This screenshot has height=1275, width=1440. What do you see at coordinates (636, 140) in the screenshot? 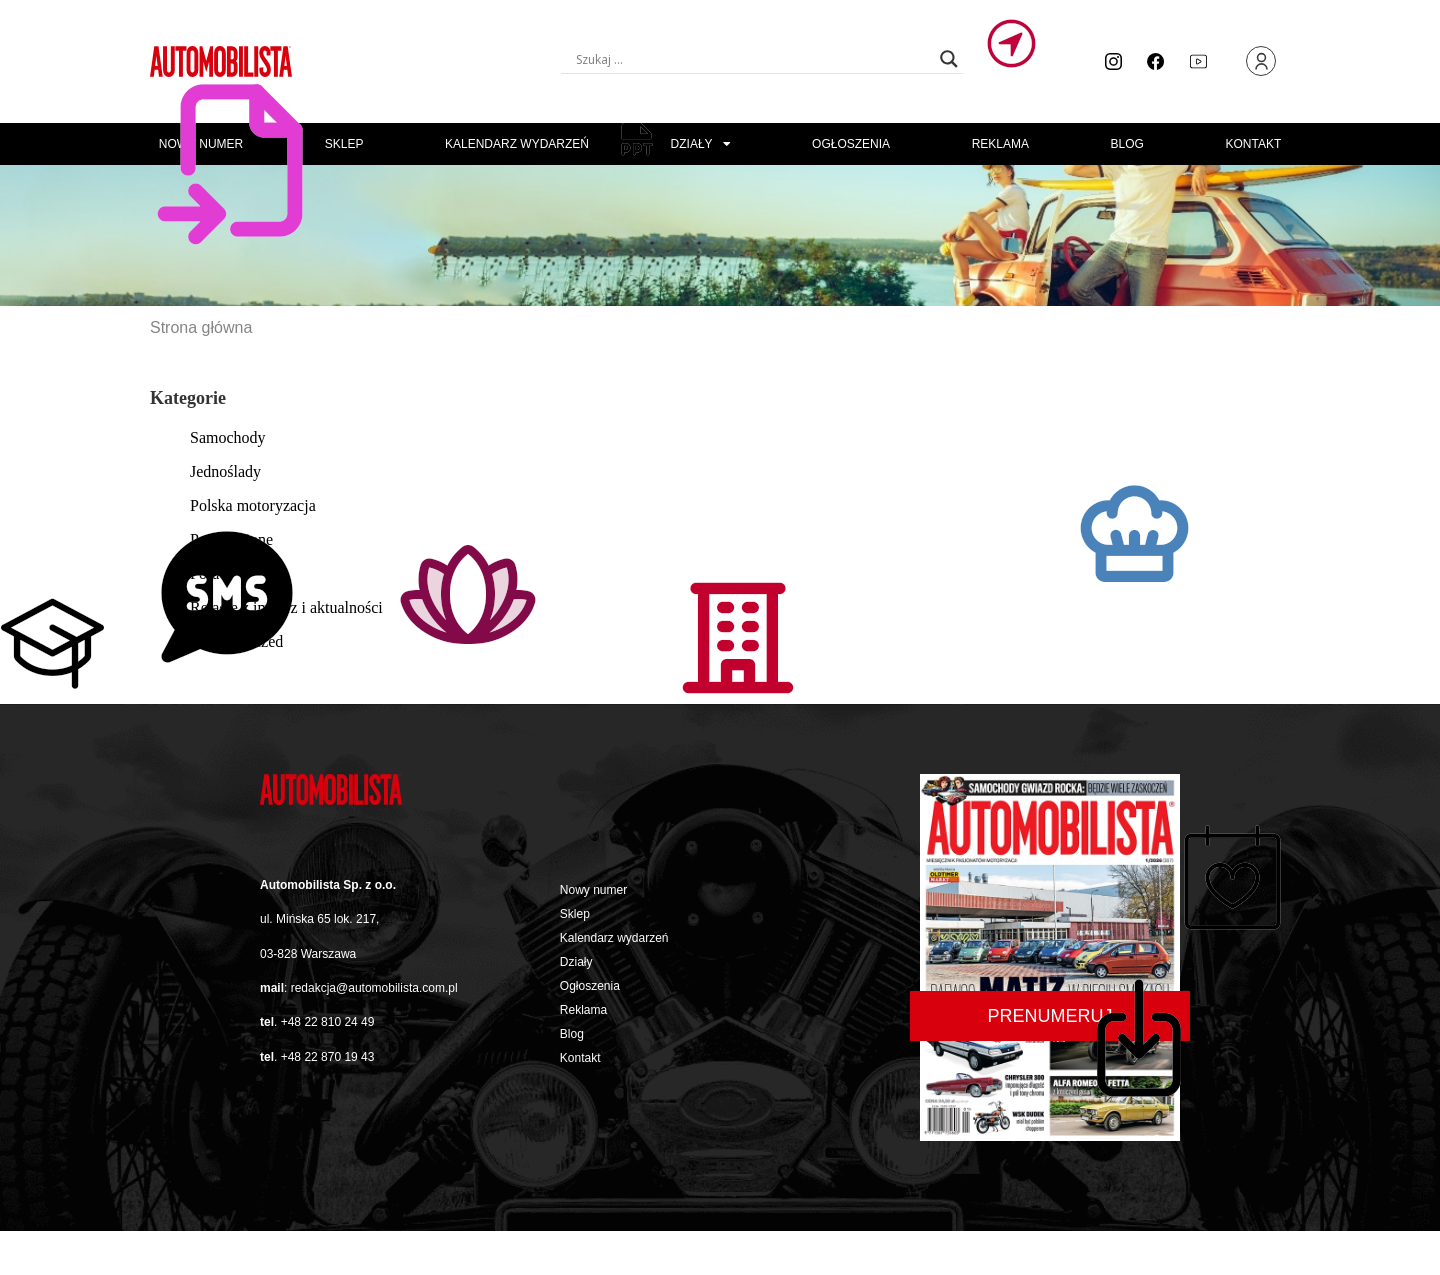
I see `open a PowerPoint presentation file` at bounding box center [636, 140].